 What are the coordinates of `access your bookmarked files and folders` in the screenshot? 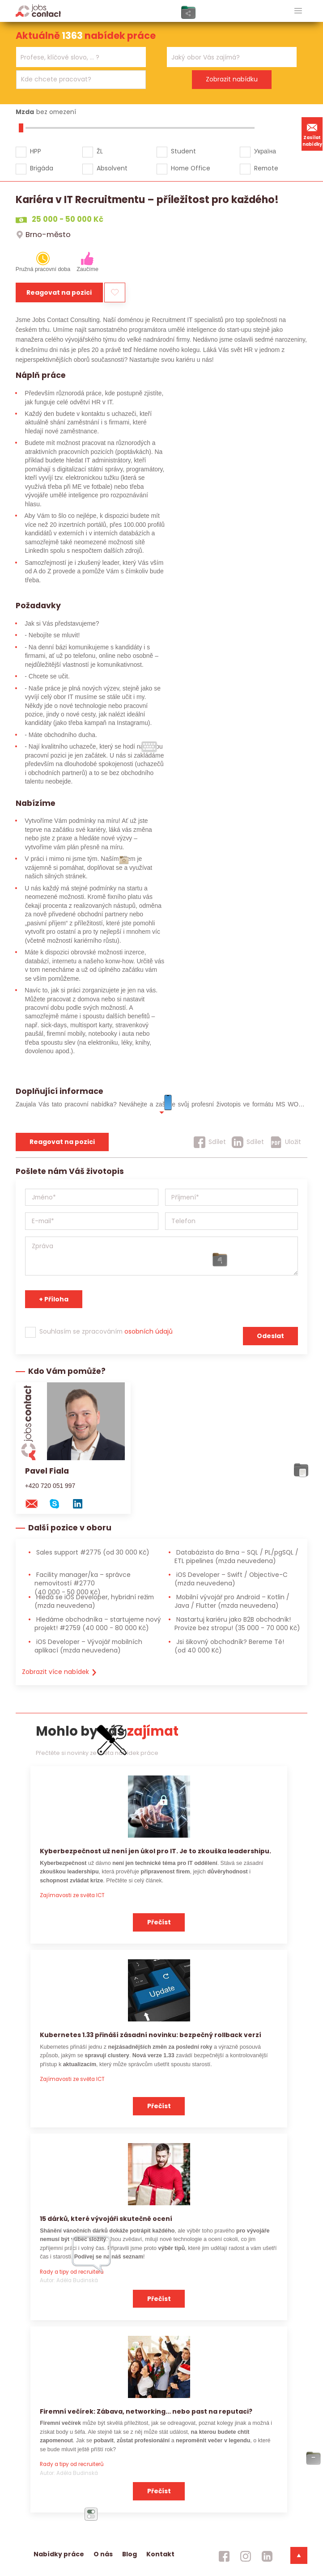 It's located at (124, 860).